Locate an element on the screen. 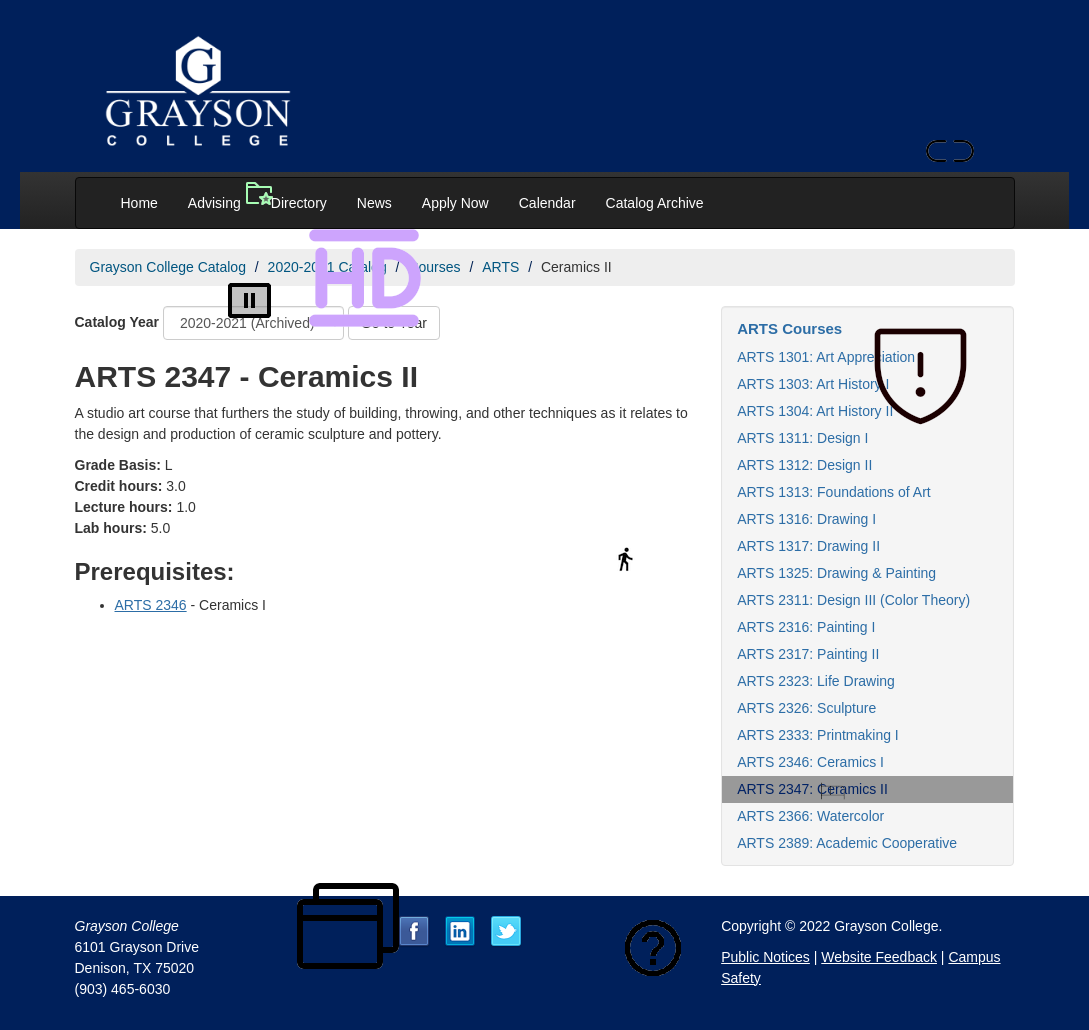 The height and width of the screenshot is (1030, 1089). access your starred or favorite folder is located at coordinates (259, 193).